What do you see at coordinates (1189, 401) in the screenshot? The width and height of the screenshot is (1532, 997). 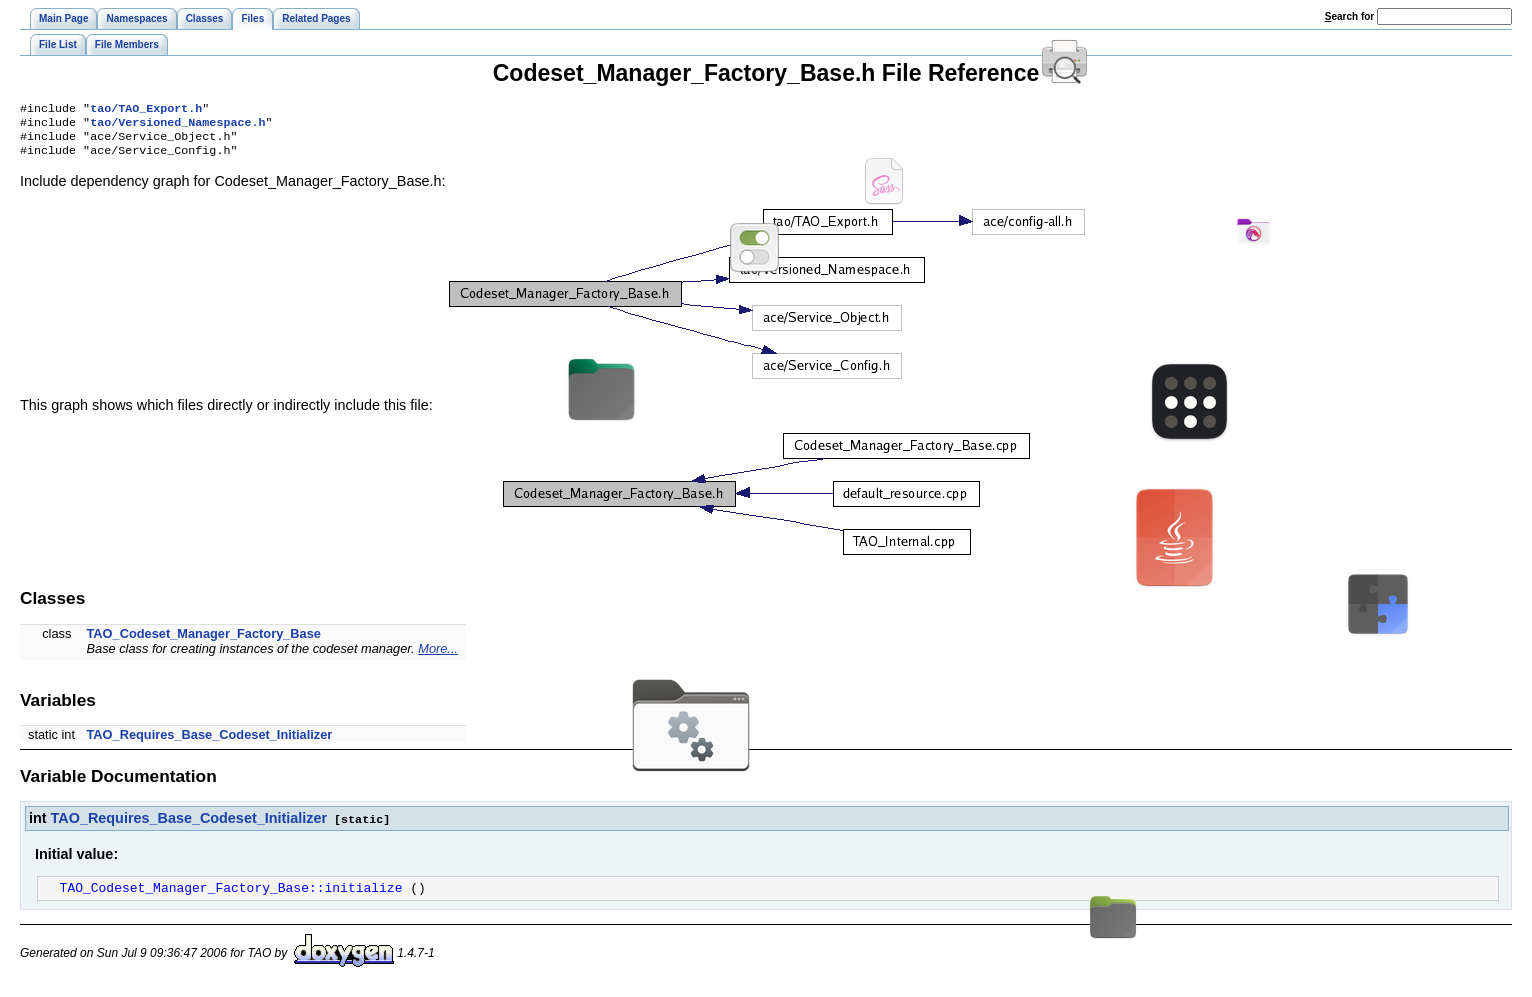 I see `open Tailscale VPN settings` at bounding box center [1189, 401].